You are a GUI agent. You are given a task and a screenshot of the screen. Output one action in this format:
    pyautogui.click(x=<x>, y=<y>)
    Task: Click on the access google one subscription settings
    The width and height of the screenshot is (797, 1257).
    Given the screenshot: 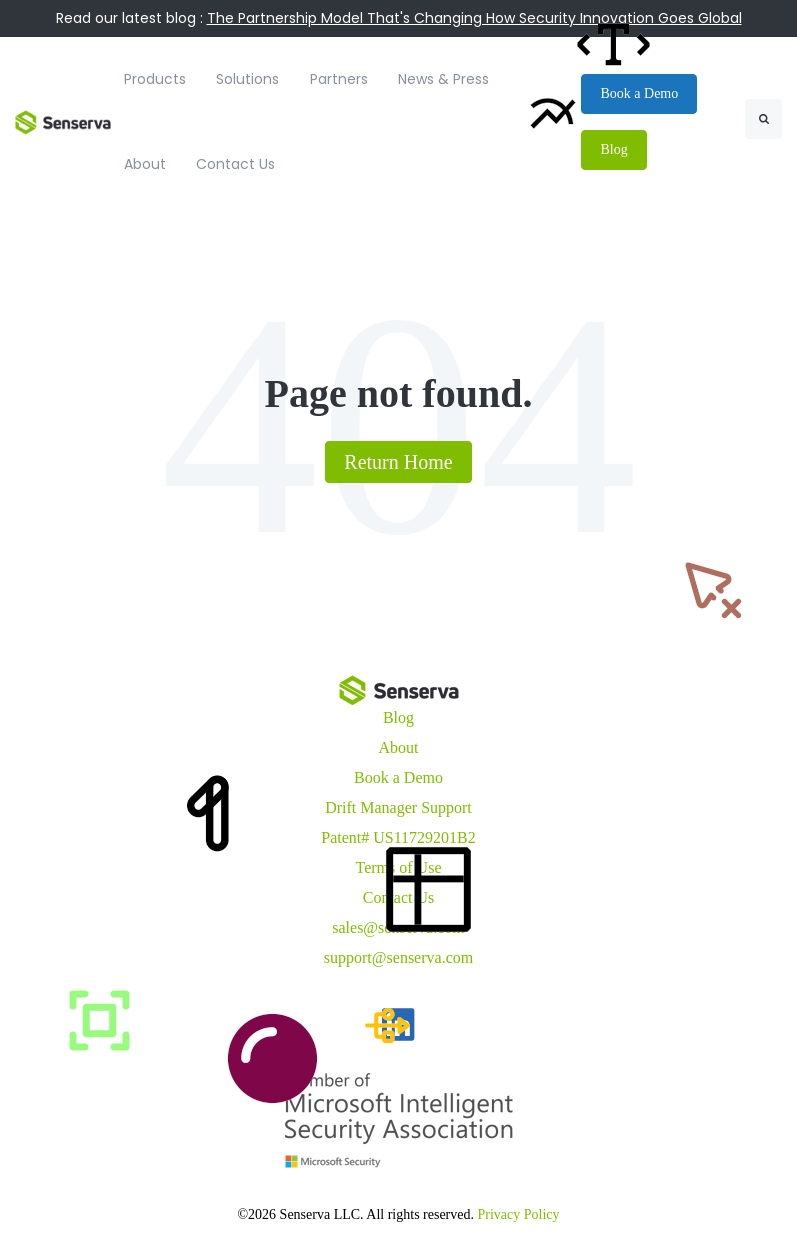 What is the action you would take?
    pyautogui.click(x=213, y=813)
    